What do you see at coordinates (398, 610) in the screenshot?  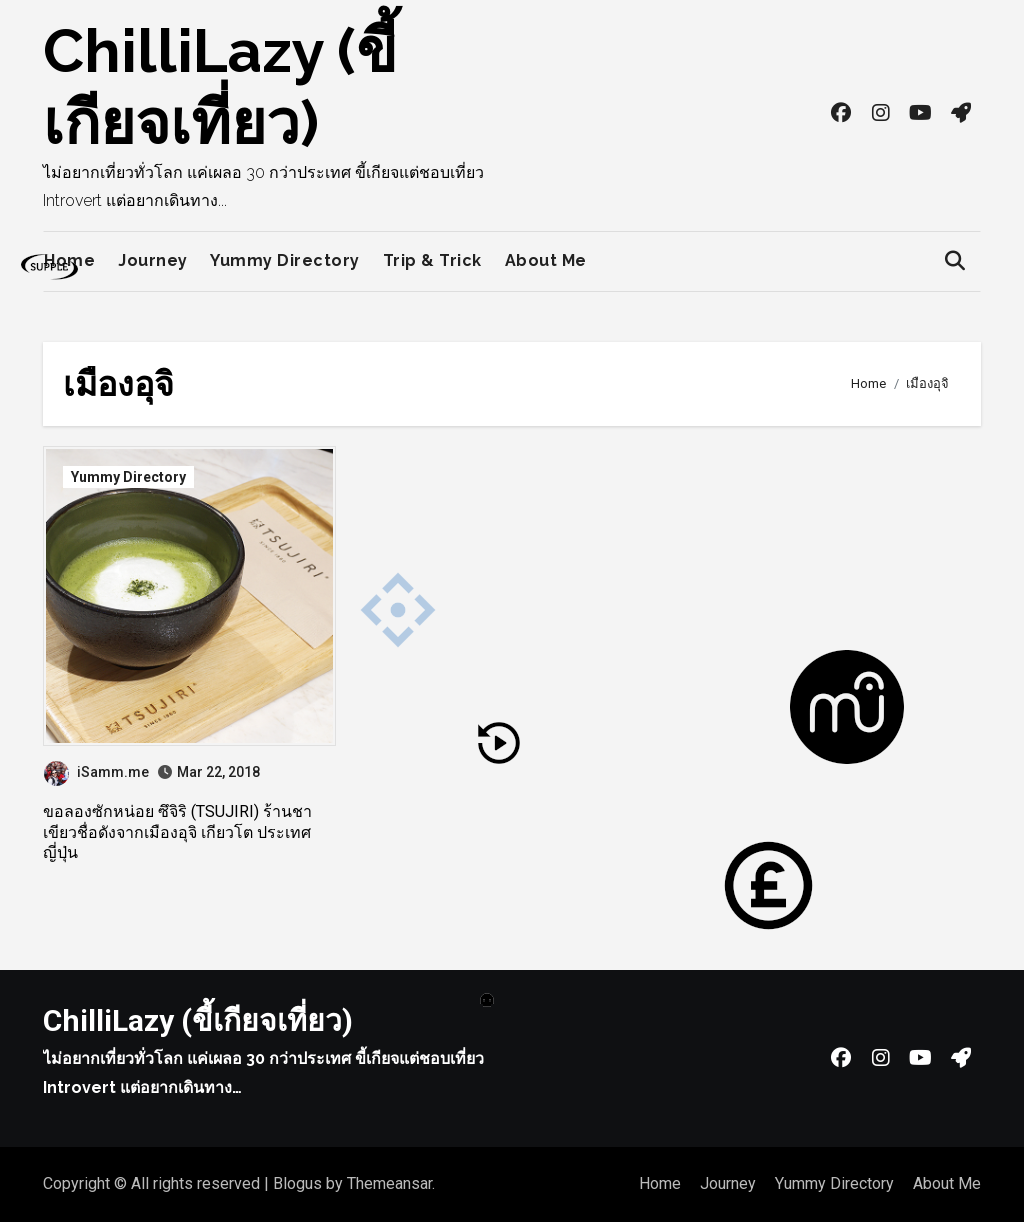 I see `drag to reposition this element` at bounding box center [398, 610].